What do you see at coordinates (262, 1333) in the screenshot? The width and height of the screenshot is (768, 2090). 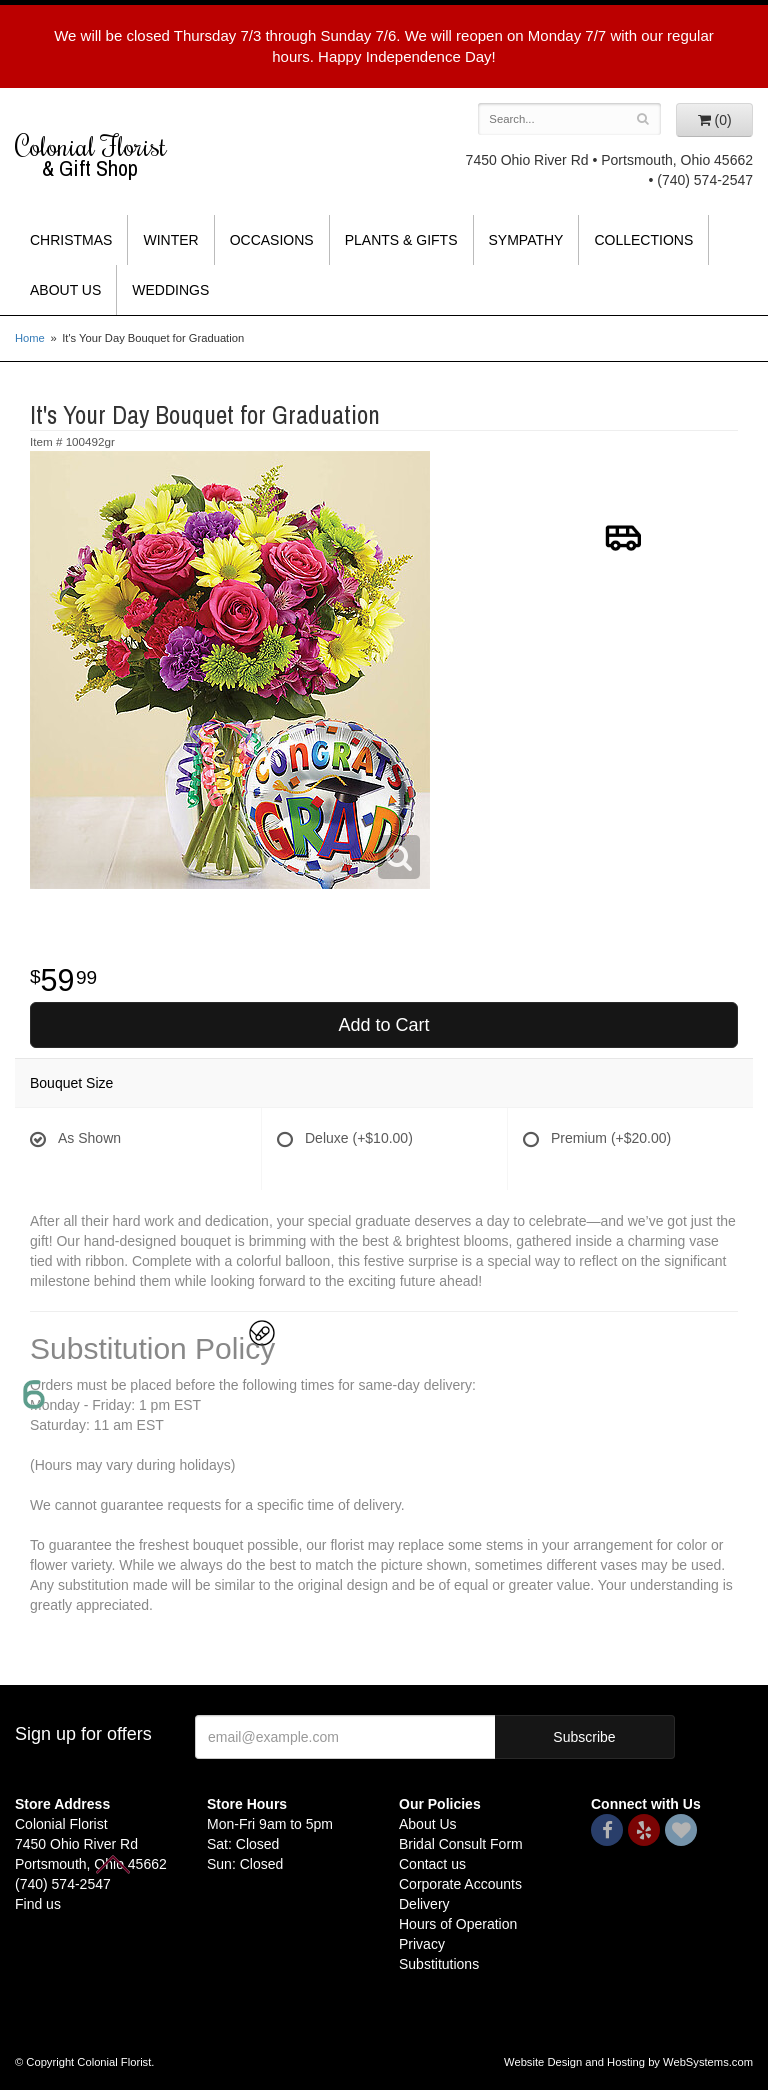 I see `open steam gaming platform` at bounding box center [262, 1333].